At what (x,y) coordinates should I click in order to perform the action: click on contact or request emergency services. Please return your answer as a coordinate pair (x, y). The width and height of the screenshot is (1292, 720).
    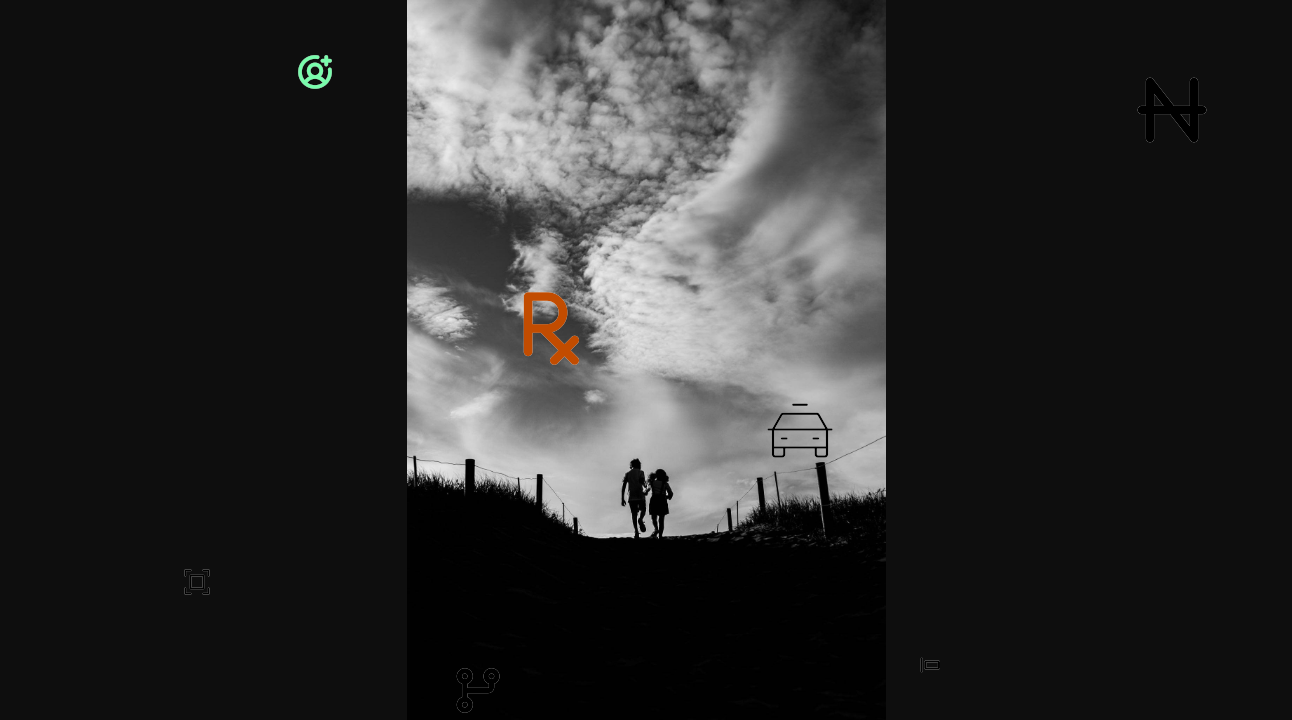
    Looking at the image, I should click on (800, 434).